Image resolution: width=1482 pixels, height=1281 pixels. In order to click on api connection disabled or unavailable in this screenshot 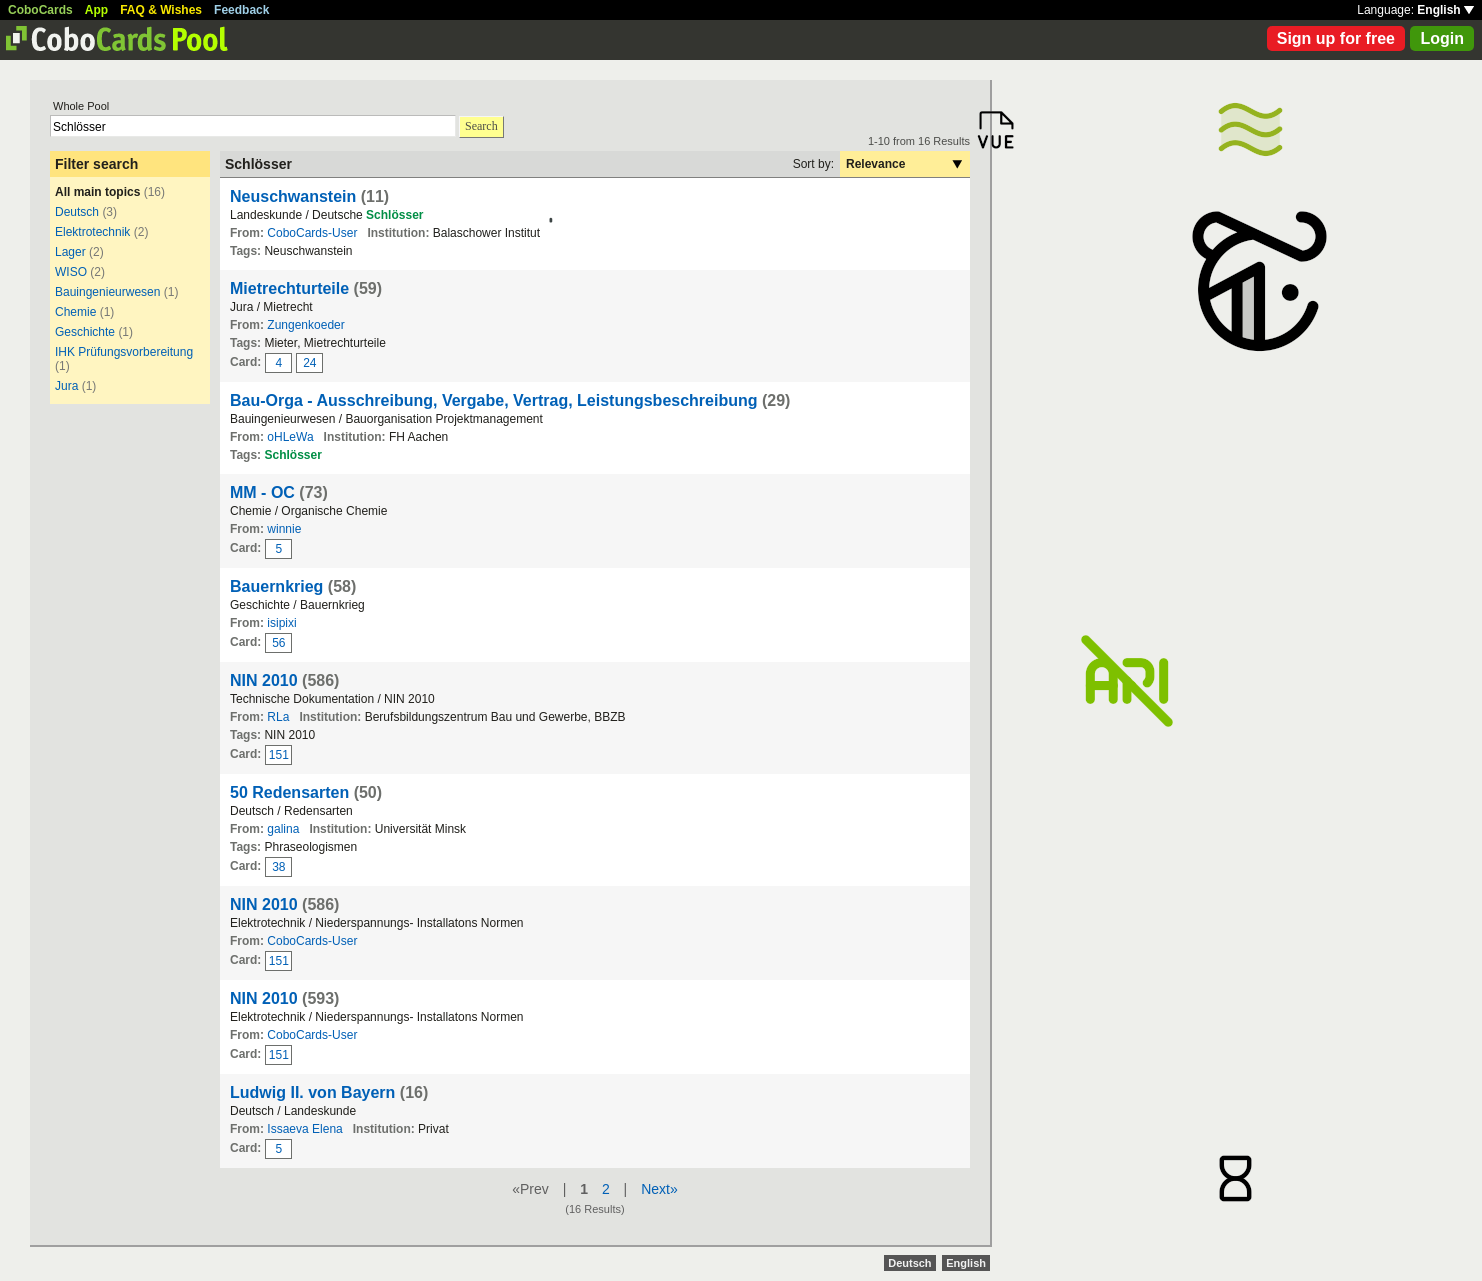, I will do `click(1127, 681)`.